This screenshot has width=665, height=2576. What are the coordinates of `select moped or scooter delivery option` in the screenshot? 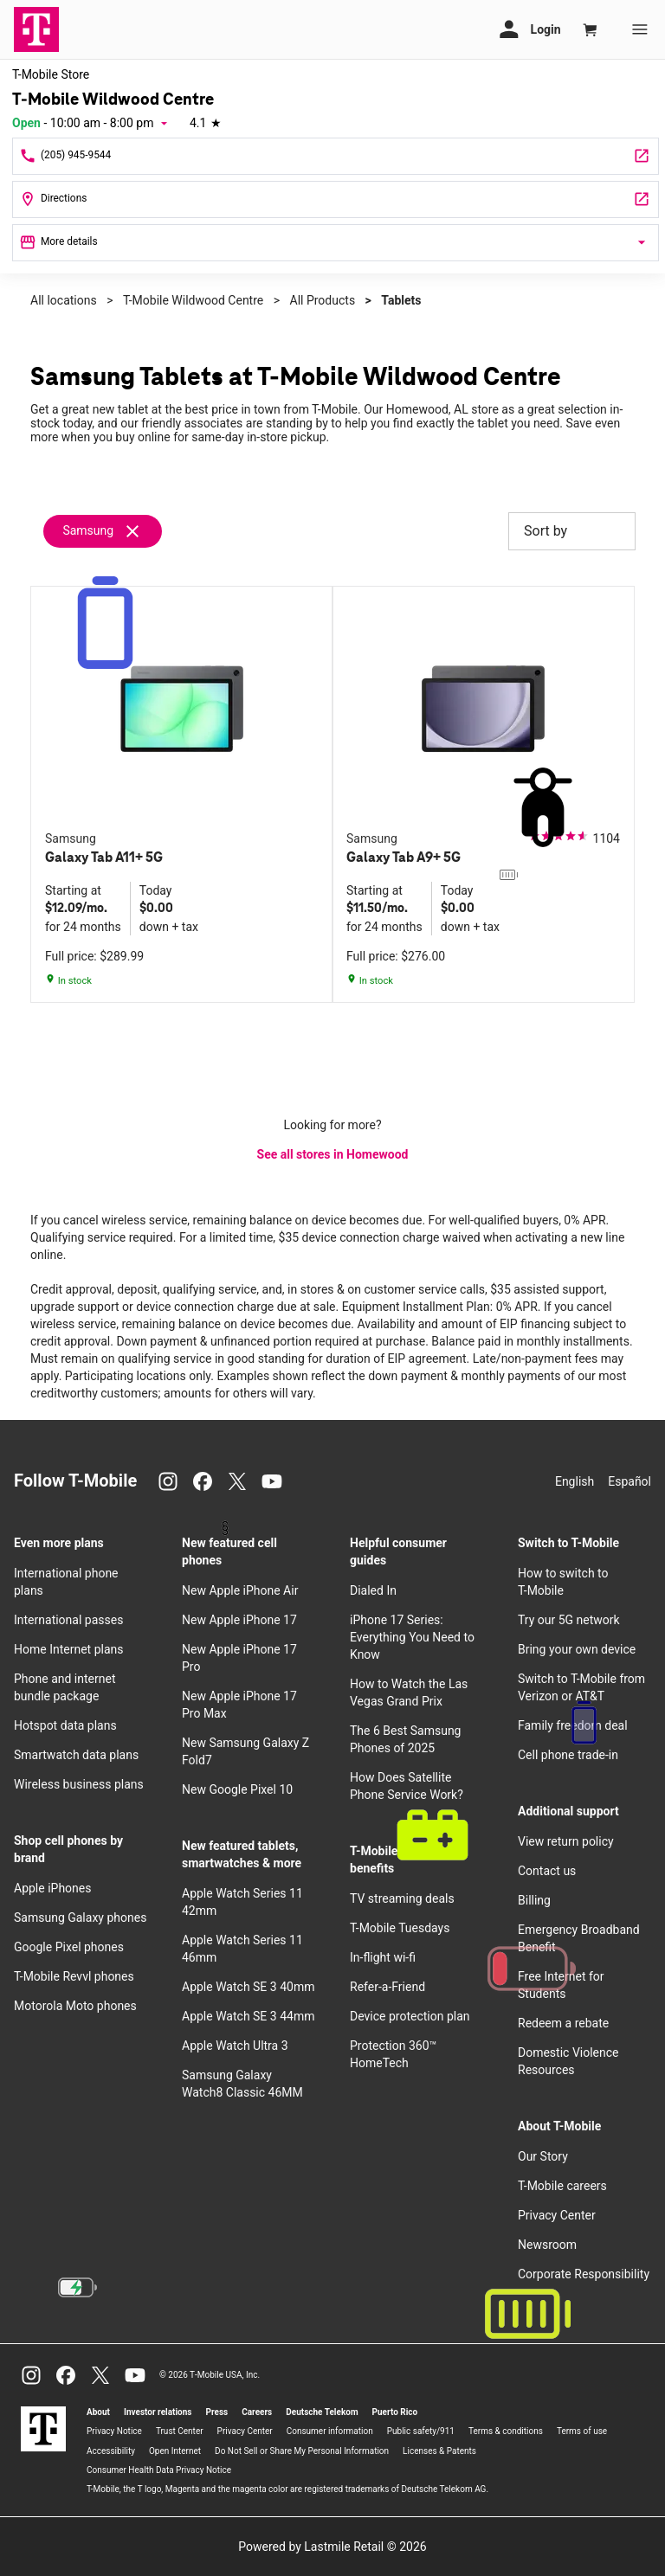 It's located at (543, 807).